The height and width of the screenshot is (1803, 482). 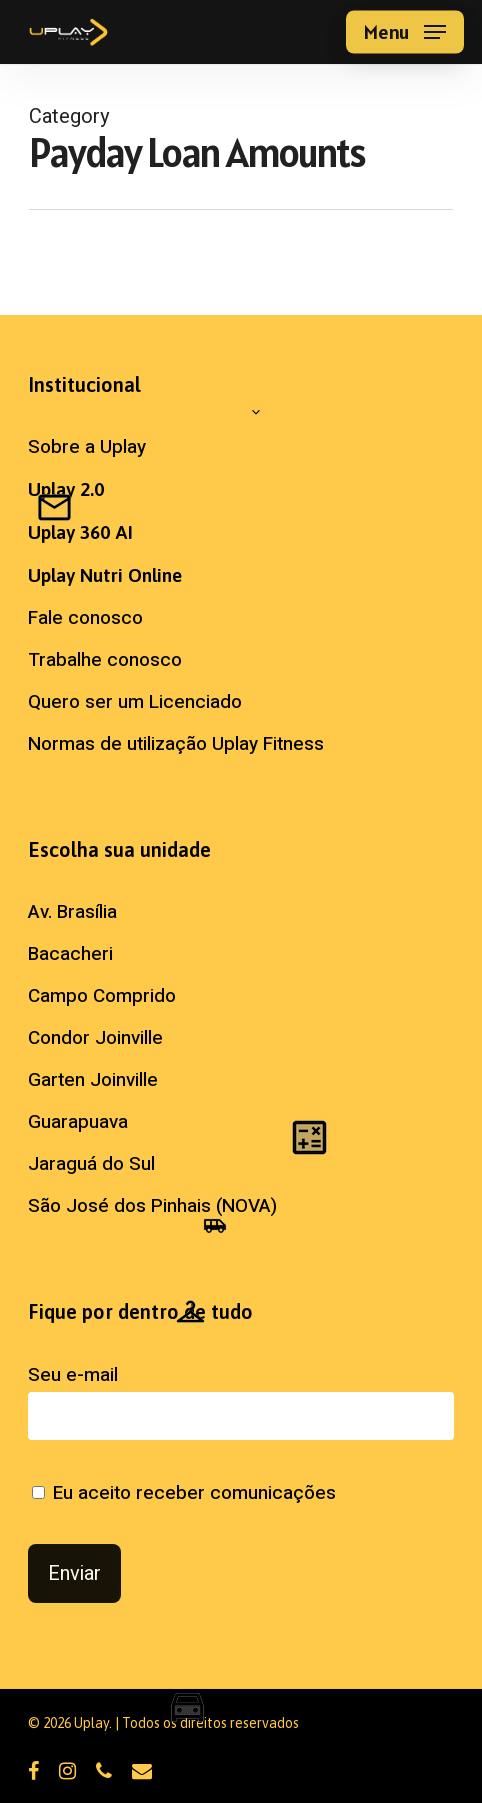 I want to click on access airport shuttle services, so click(x=215, y=1226).